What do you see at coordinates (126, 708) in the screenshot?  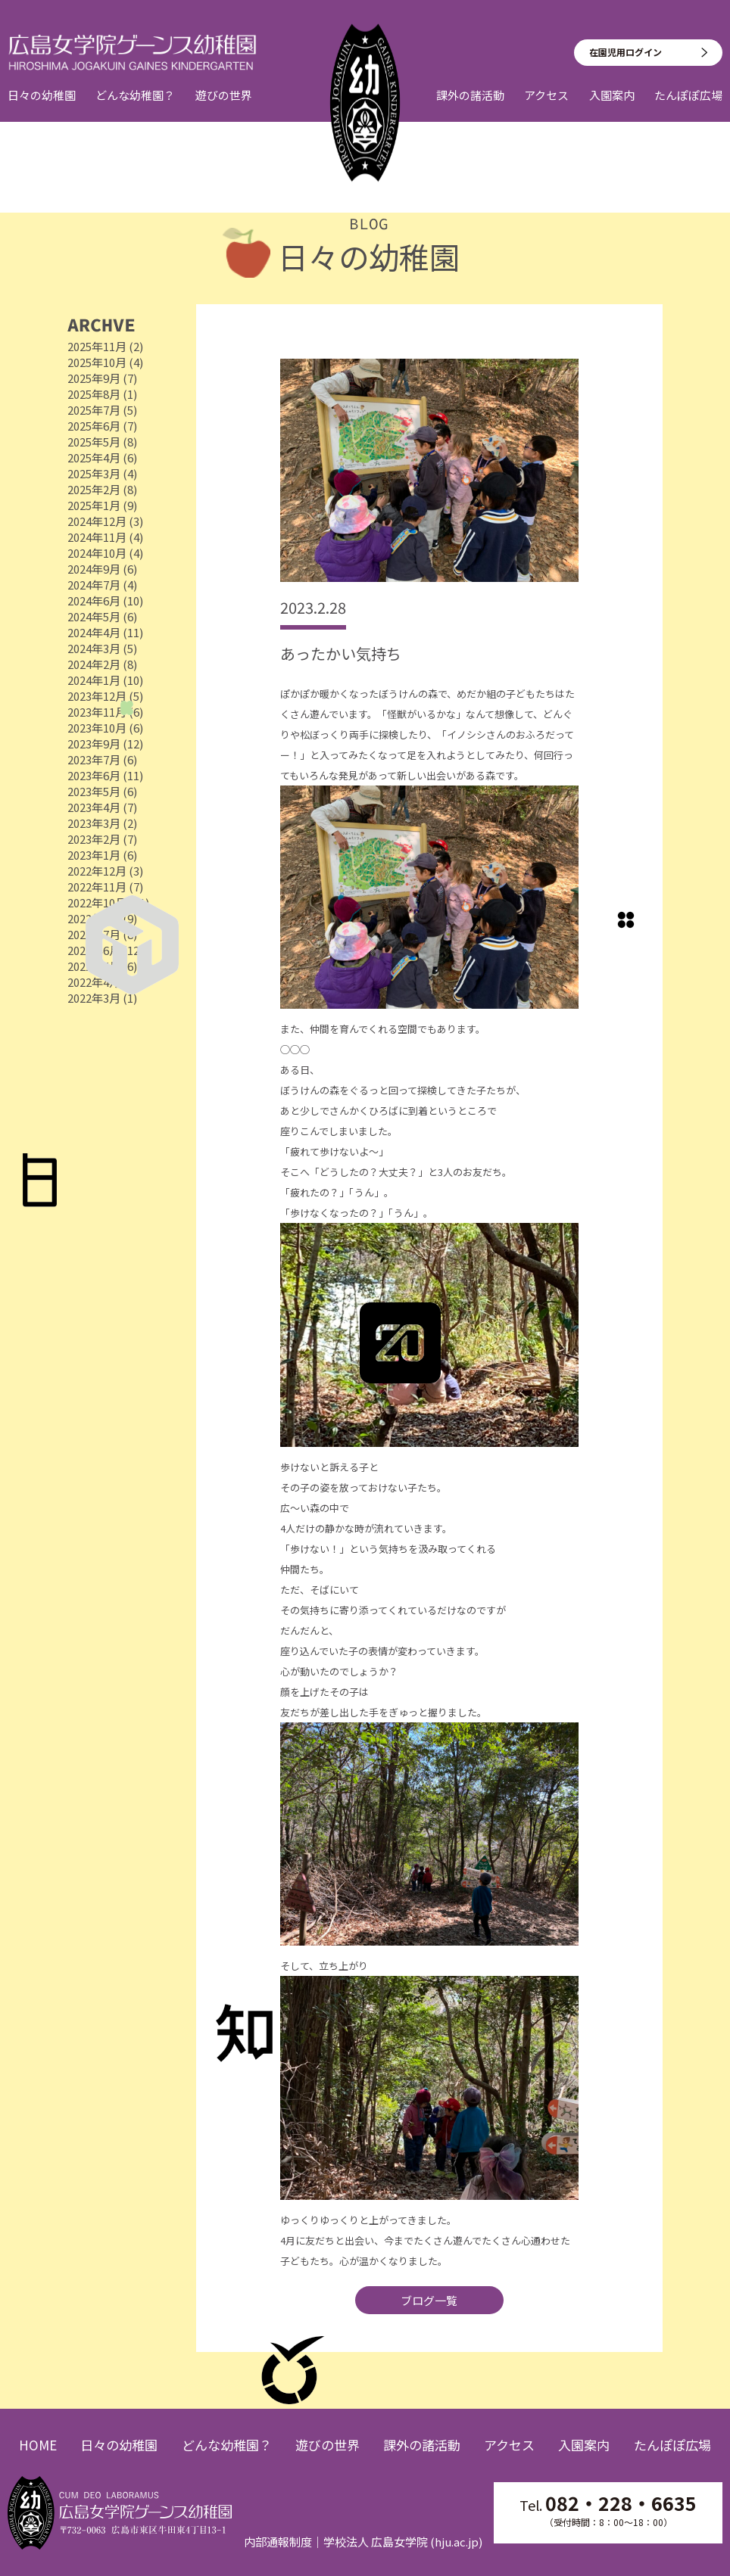 I see `open Kickstarter app` at bounding box center [126, 708].